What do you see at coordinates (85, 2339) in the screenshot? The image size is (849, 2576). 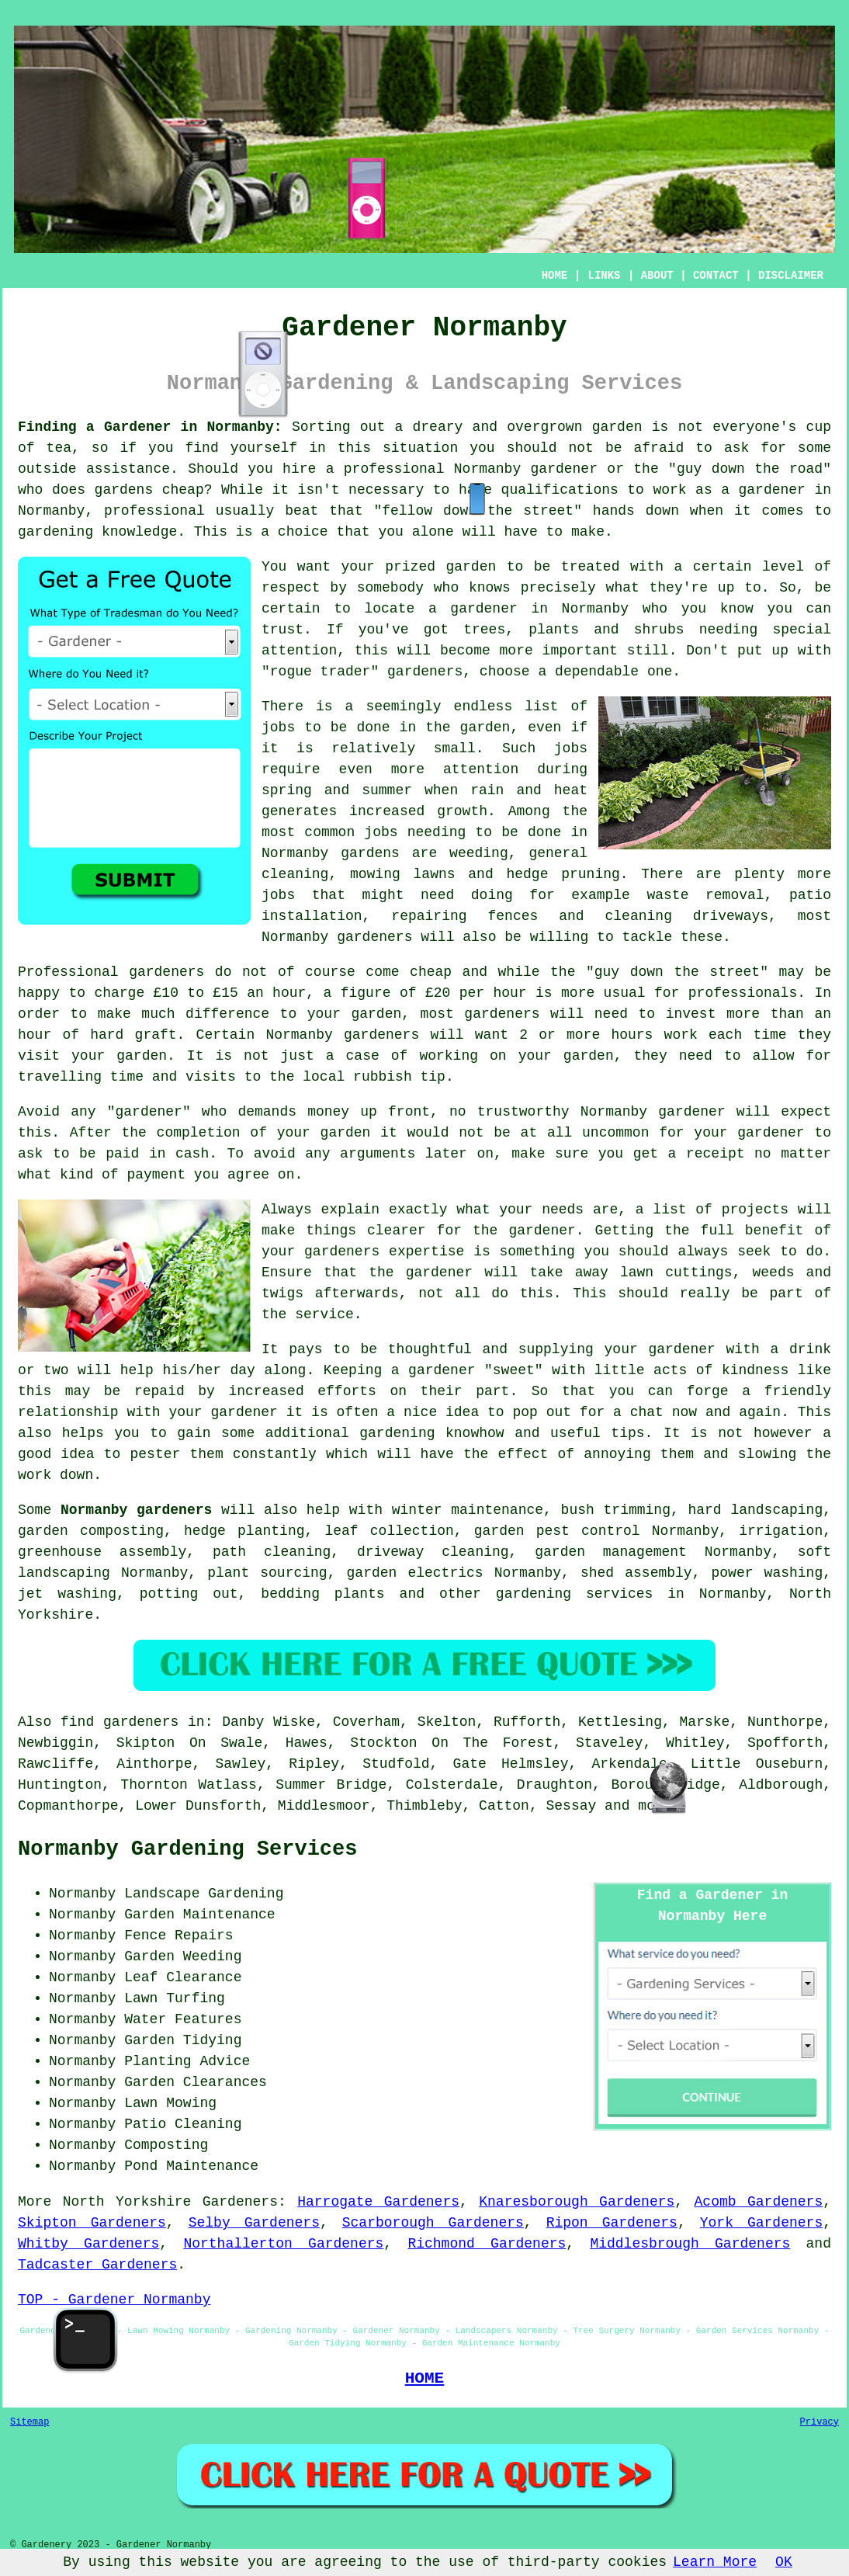 I see `open terminal application` at bounding box center [85, 2339].